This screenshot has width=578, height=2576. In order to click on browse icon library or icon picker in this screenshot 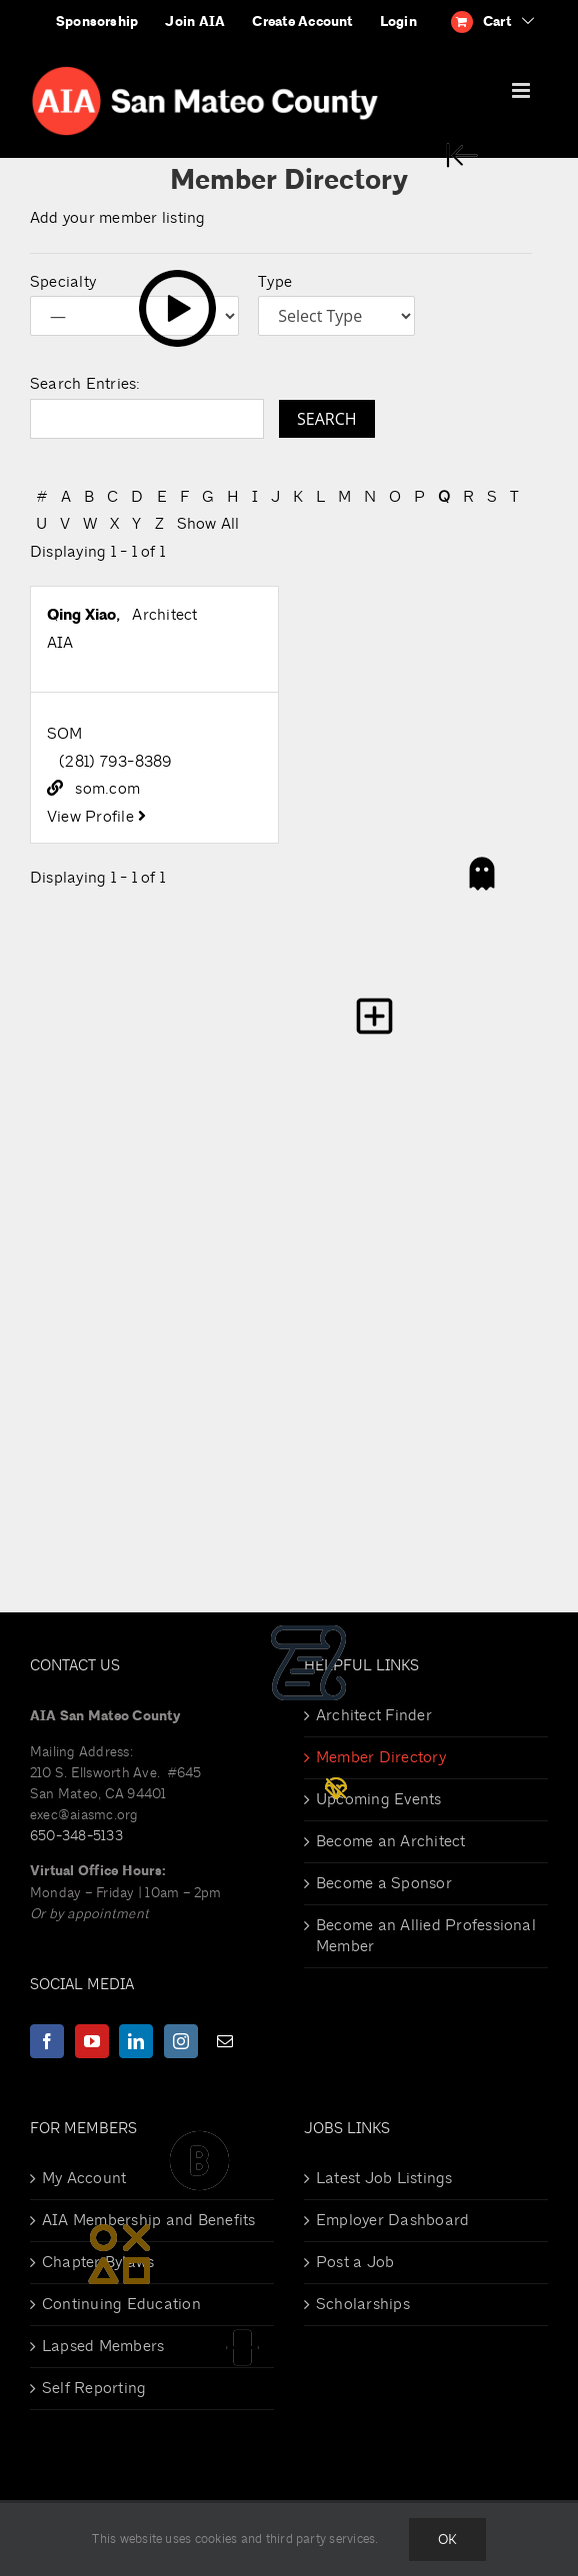, I will do `click(120, 2254)`.